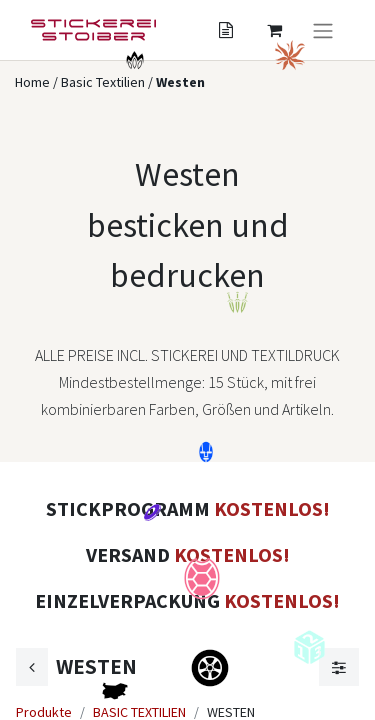 This screenshot has height=720, width=375. Describe the element at coordinates (201, 578) in the screenshot. I see `equip turtle shell armor or shield` at that location.